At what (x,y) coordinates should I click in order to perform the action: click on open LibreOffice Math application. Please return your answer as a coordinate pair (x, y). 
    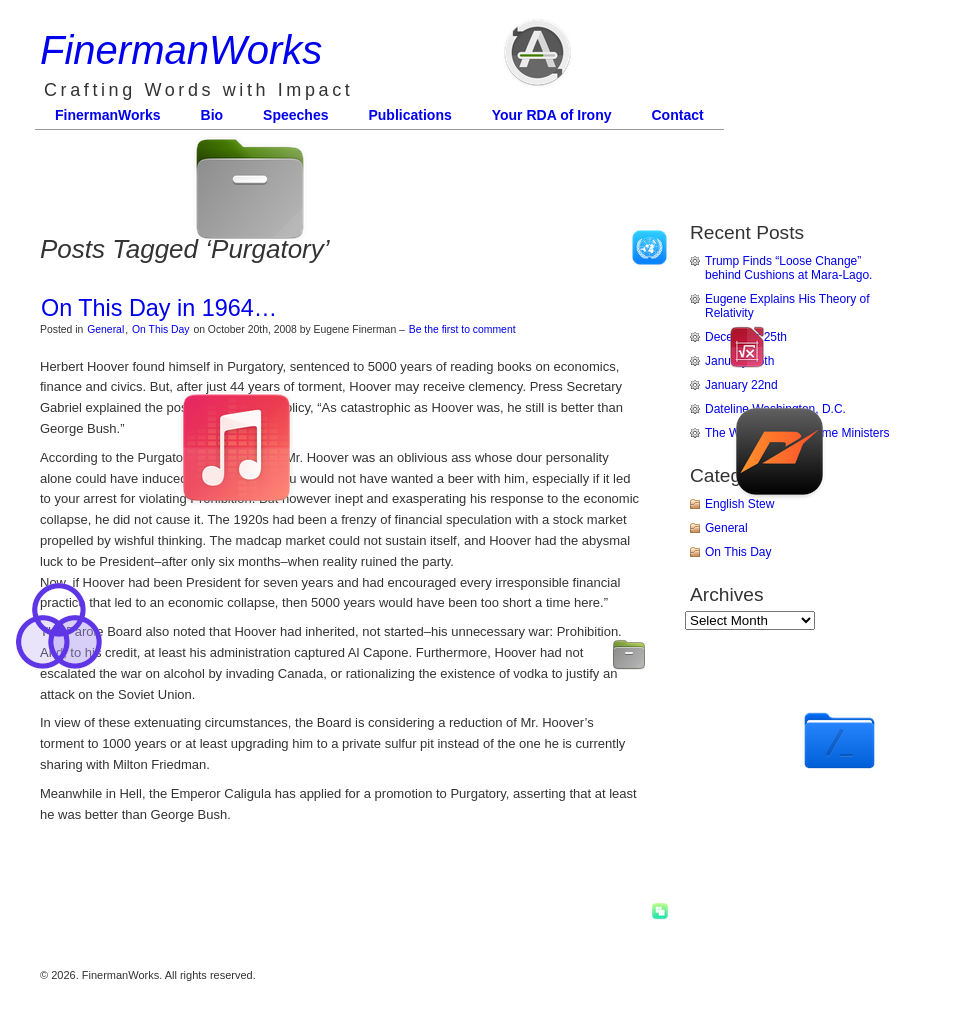
    Looking at the image, I should click on (747, 347).